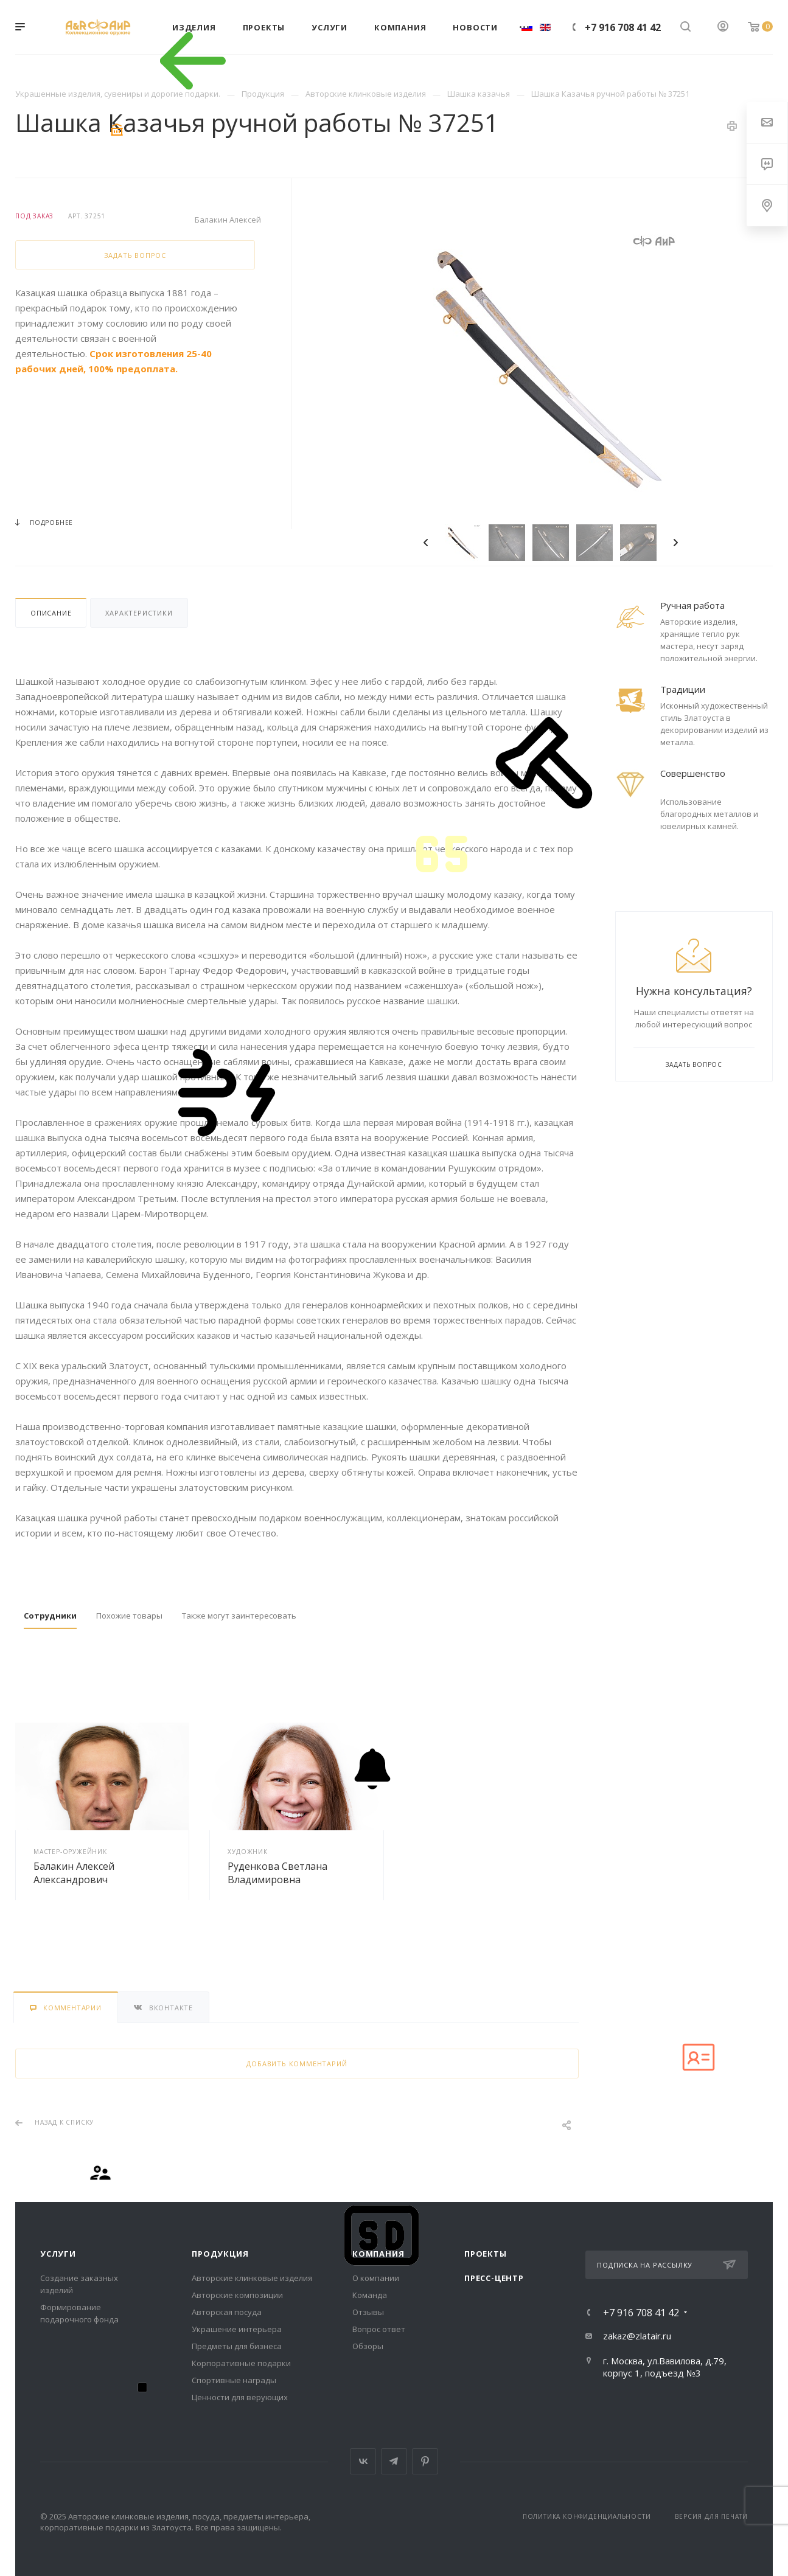 The image size is (788, 2576). Describe the element at coordinates (382, 2235) in the screenshot. I see `indicates standard definition video quality` at that location.